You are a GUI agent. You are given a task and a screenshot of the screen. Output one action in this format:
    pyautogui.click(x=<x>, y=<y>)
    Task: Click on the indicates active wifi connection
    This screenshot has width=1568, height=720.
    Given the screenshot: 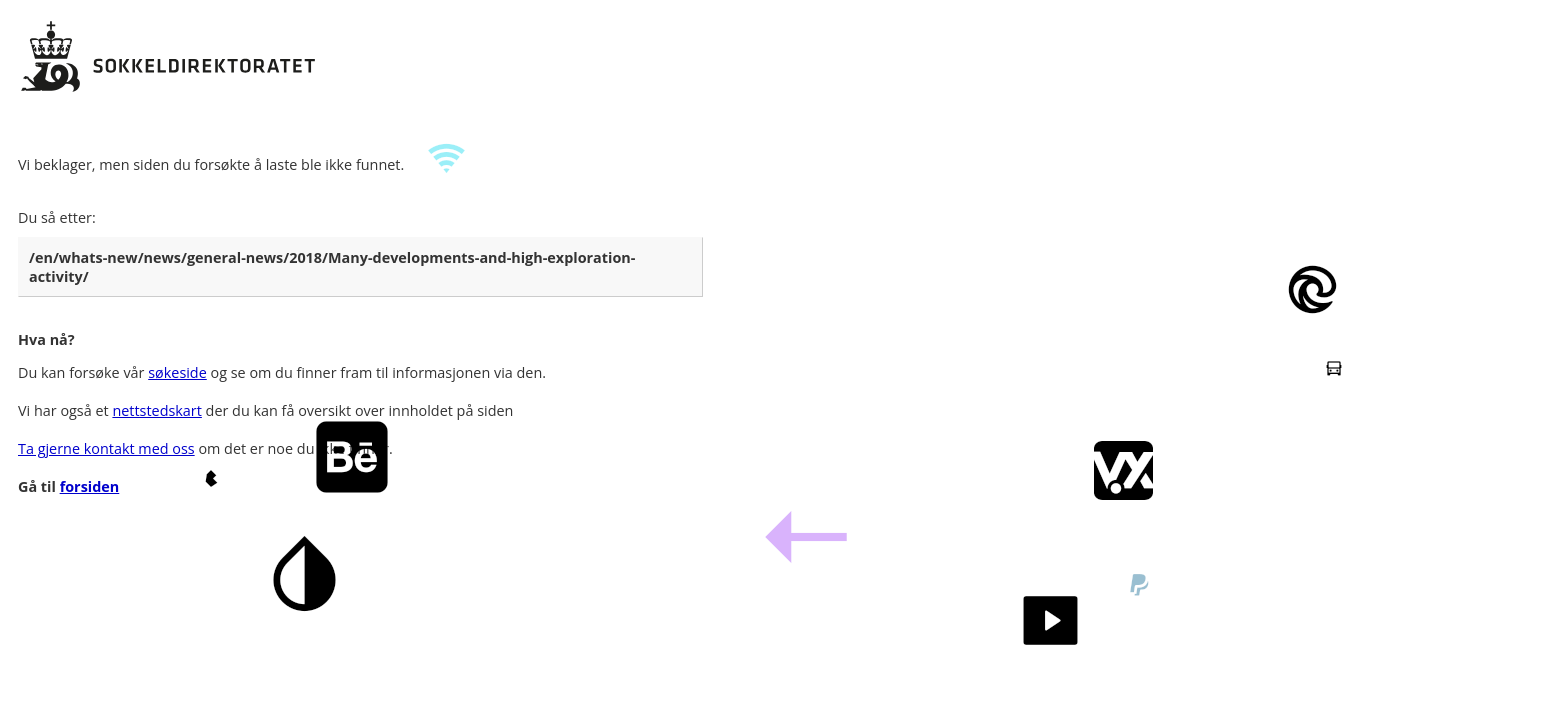 What is the action you would take?
    pyautogui.click(x=446, y=158)
    